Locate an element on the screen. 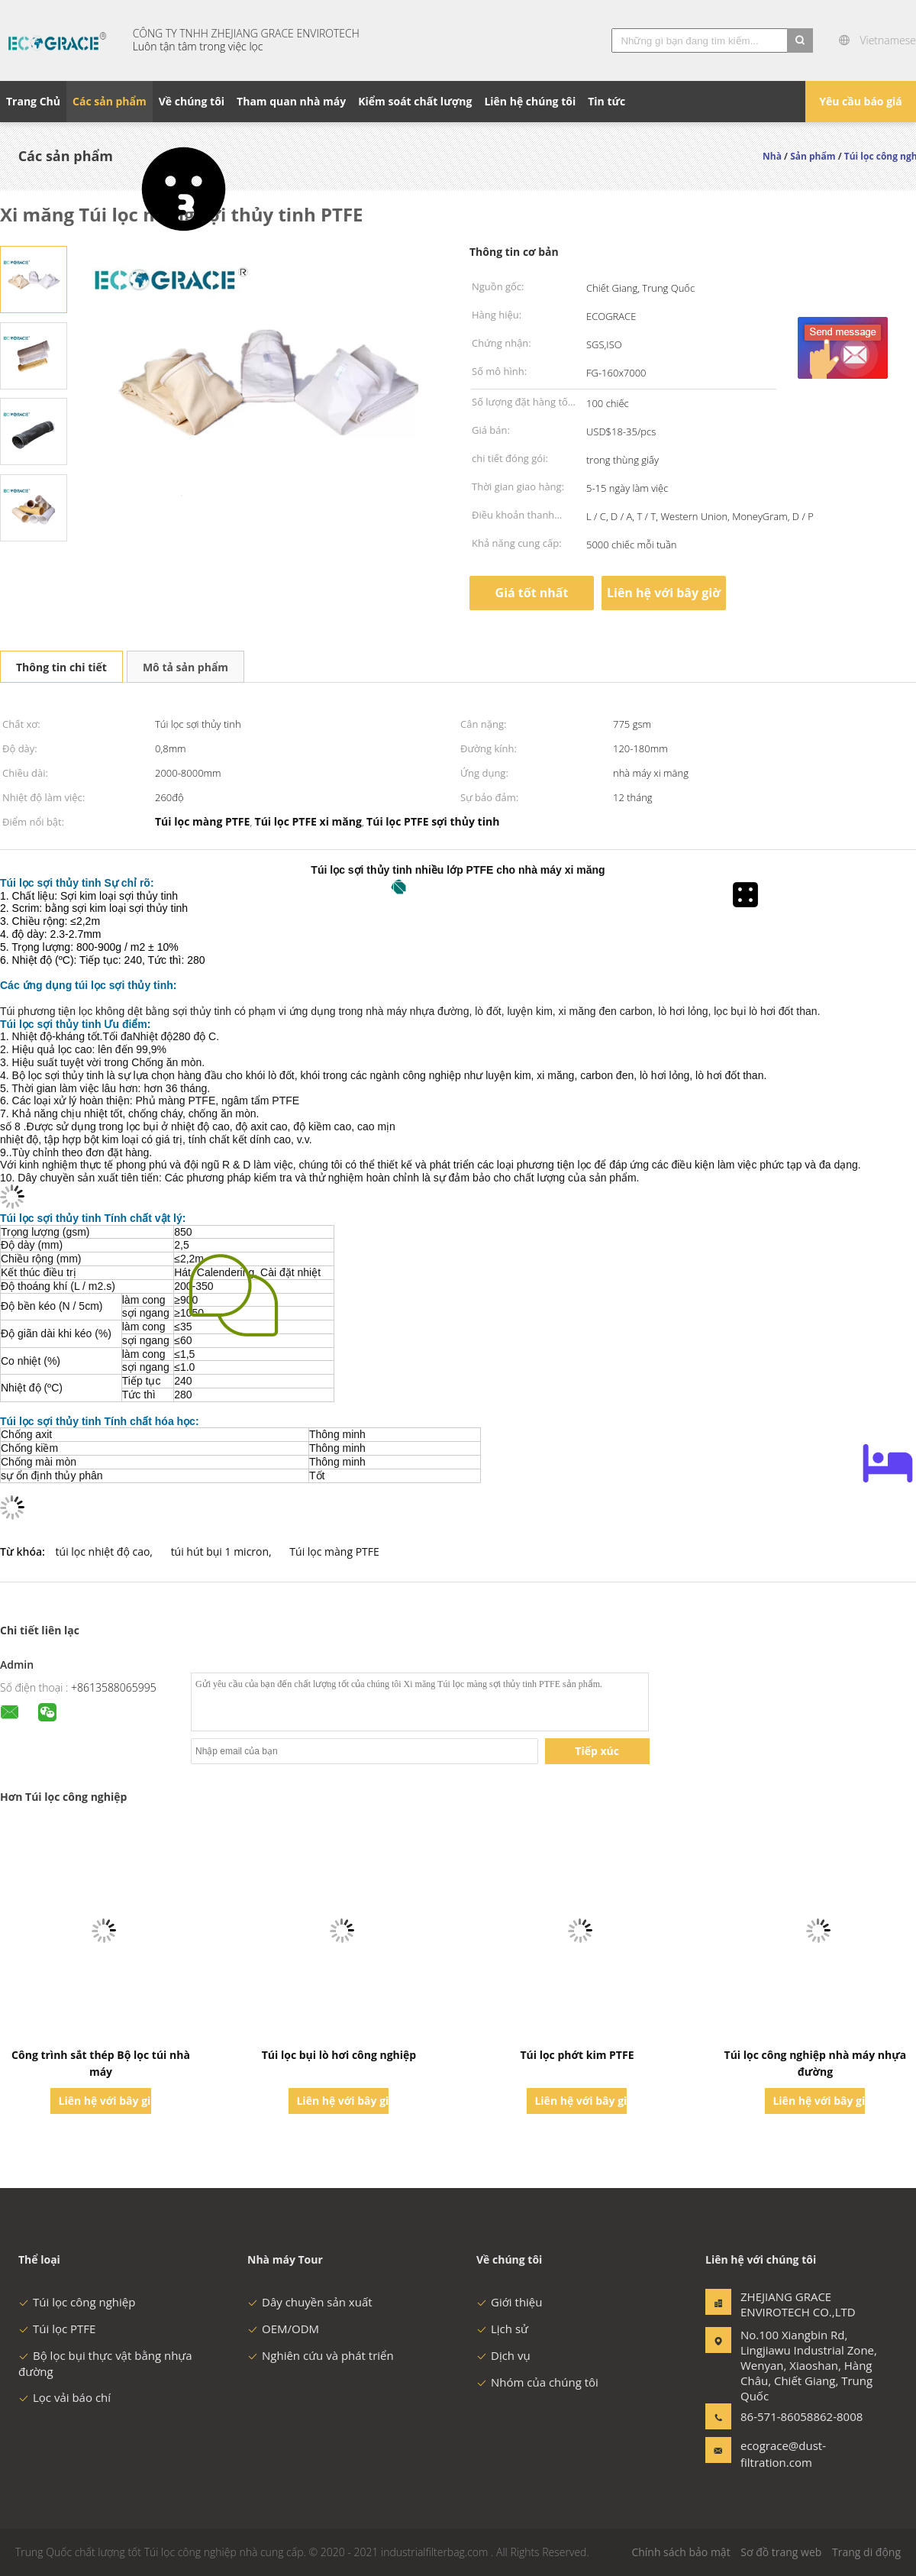 This screenshot has height=2576, width=916. find nearby hotels or accommodations is located at coordinates (888, 1463).